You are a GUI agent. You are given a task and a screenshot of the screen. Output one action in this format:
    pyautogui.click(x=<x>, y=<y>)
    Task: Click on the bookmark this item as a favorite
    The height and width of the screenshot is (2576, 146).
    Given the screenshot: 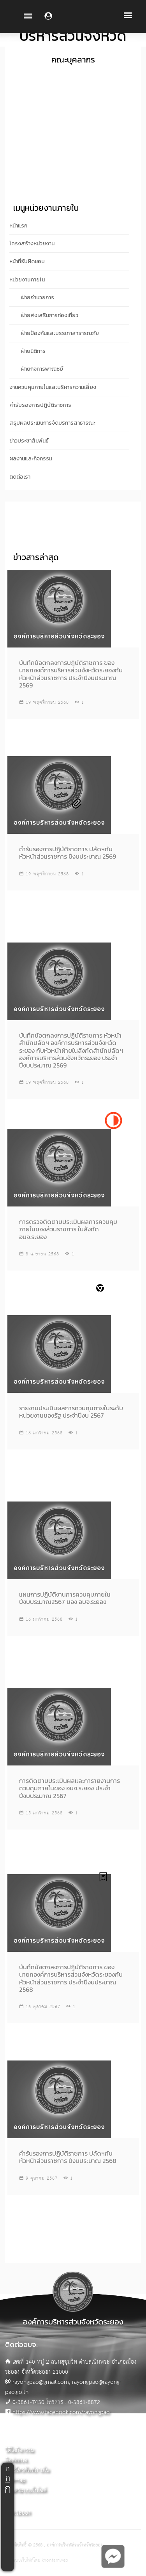 What is the action you would take?
    pyautogui.click(x=103, y=1876)
    